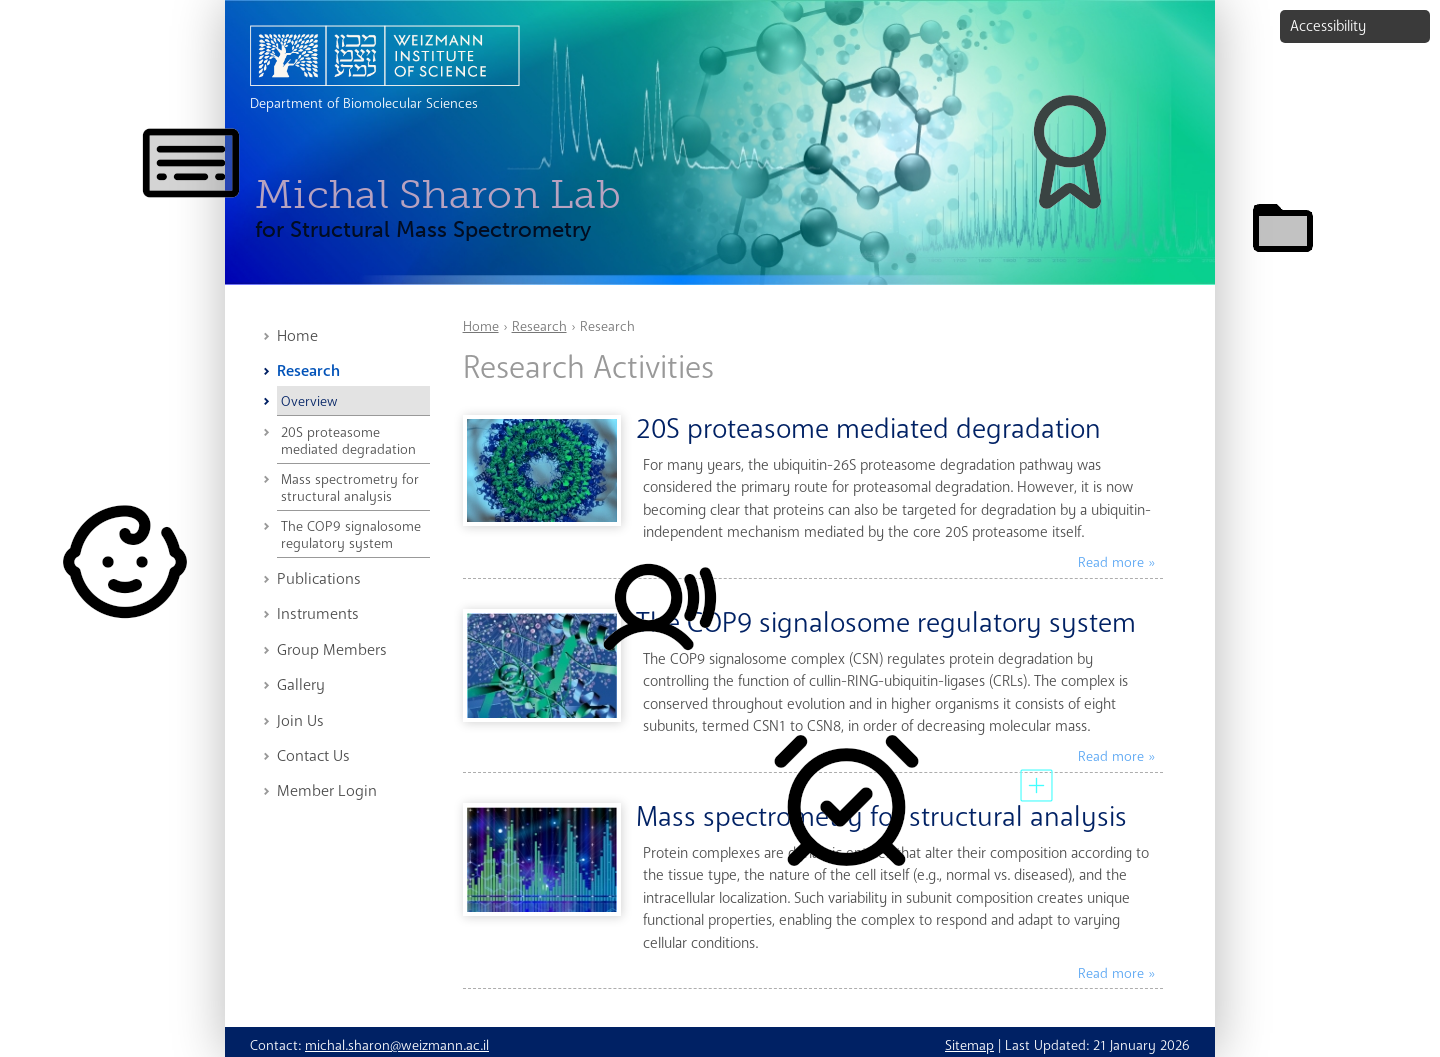 This screenshot has height=1057, width=1440. What do you see at coordinates (1283, 228) in the screenshot?
I see `open folder to view contents` at bounding box center [1283, 228].